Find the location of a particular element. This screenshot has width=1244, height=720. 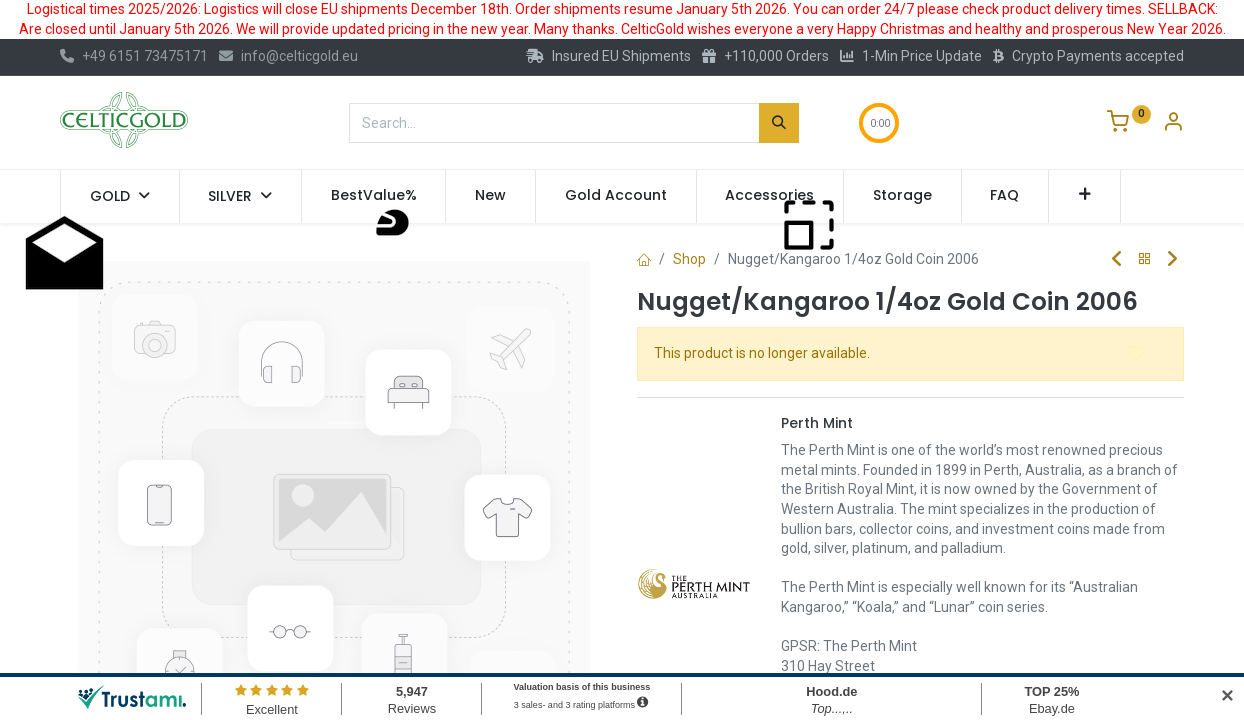

add to favorites is located at coordinates (1136, 352).